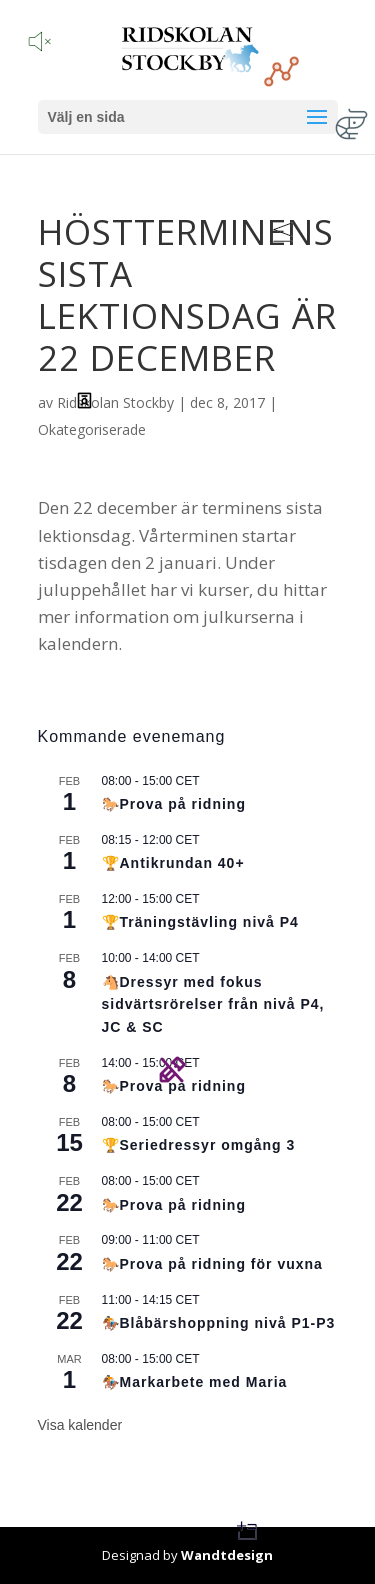 Image resolution: width=375 pixels, height=1584 pixels. Describe the element at coordinates (247, 1530) in the screenshot. I see `open a new empty window` at that location.